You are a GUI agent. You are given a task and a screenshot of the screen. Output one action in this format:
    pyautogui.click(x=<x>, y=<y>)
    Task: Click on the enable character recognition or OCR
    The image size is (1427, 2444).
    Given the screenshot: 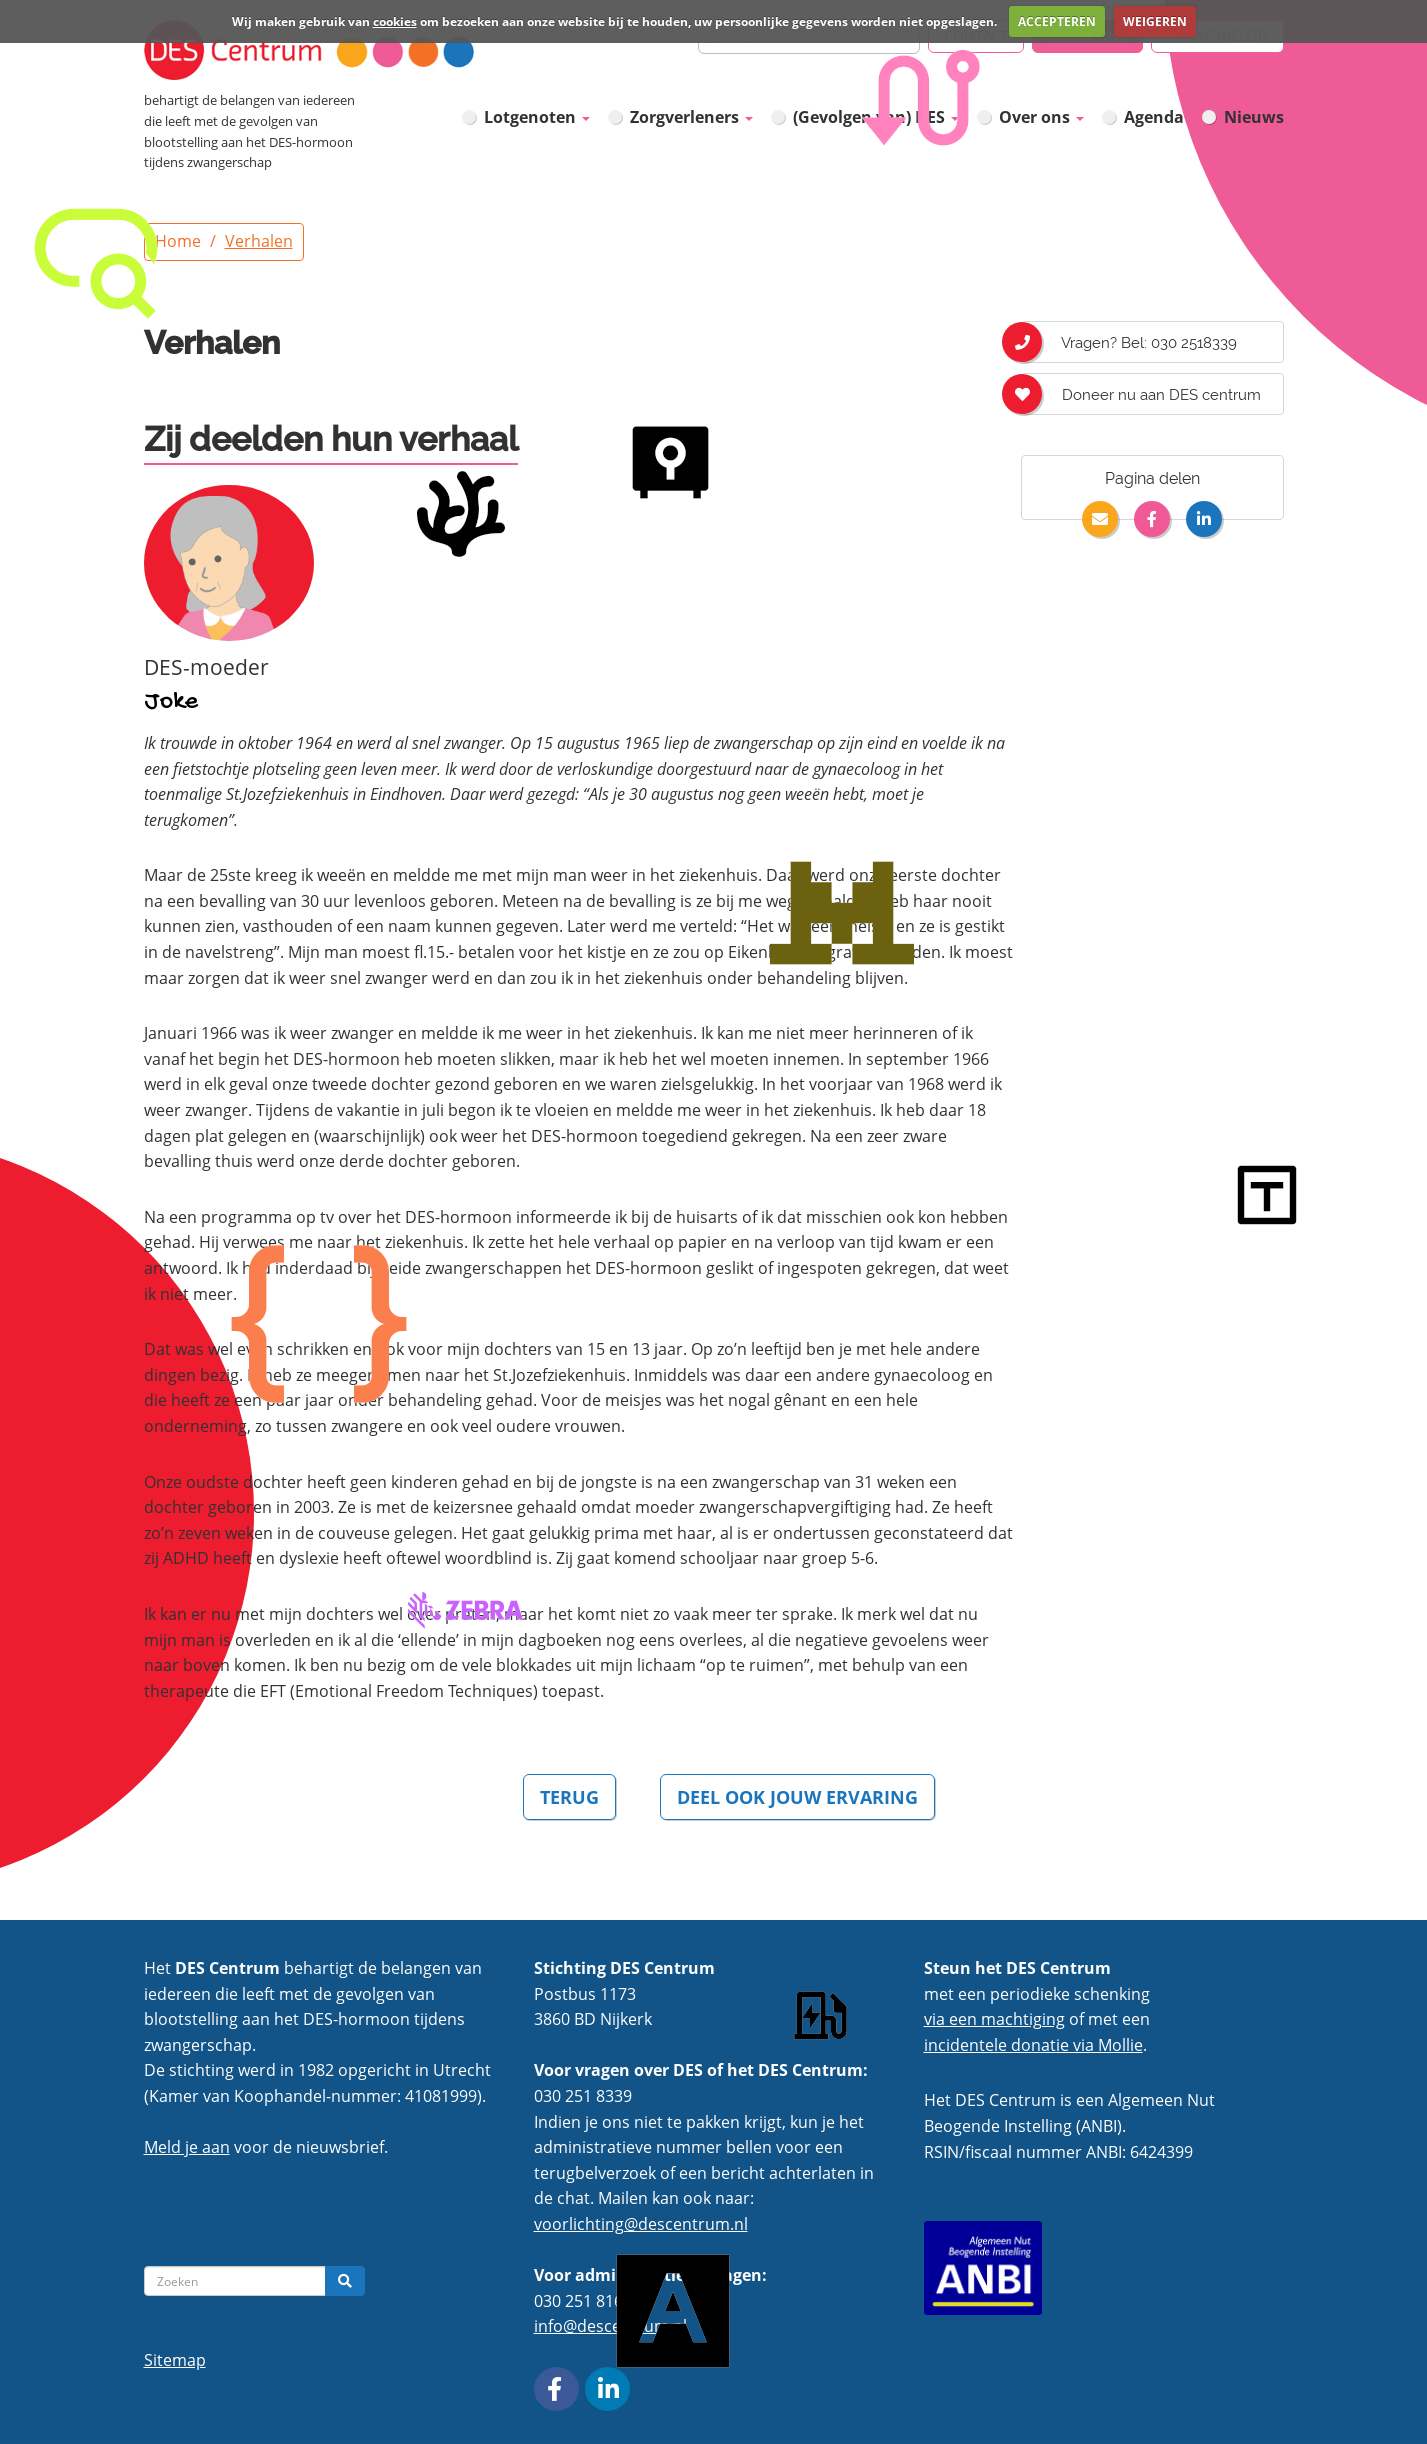 What is the action you would take?
    pyautogui.click(x=673, y=2311)
    